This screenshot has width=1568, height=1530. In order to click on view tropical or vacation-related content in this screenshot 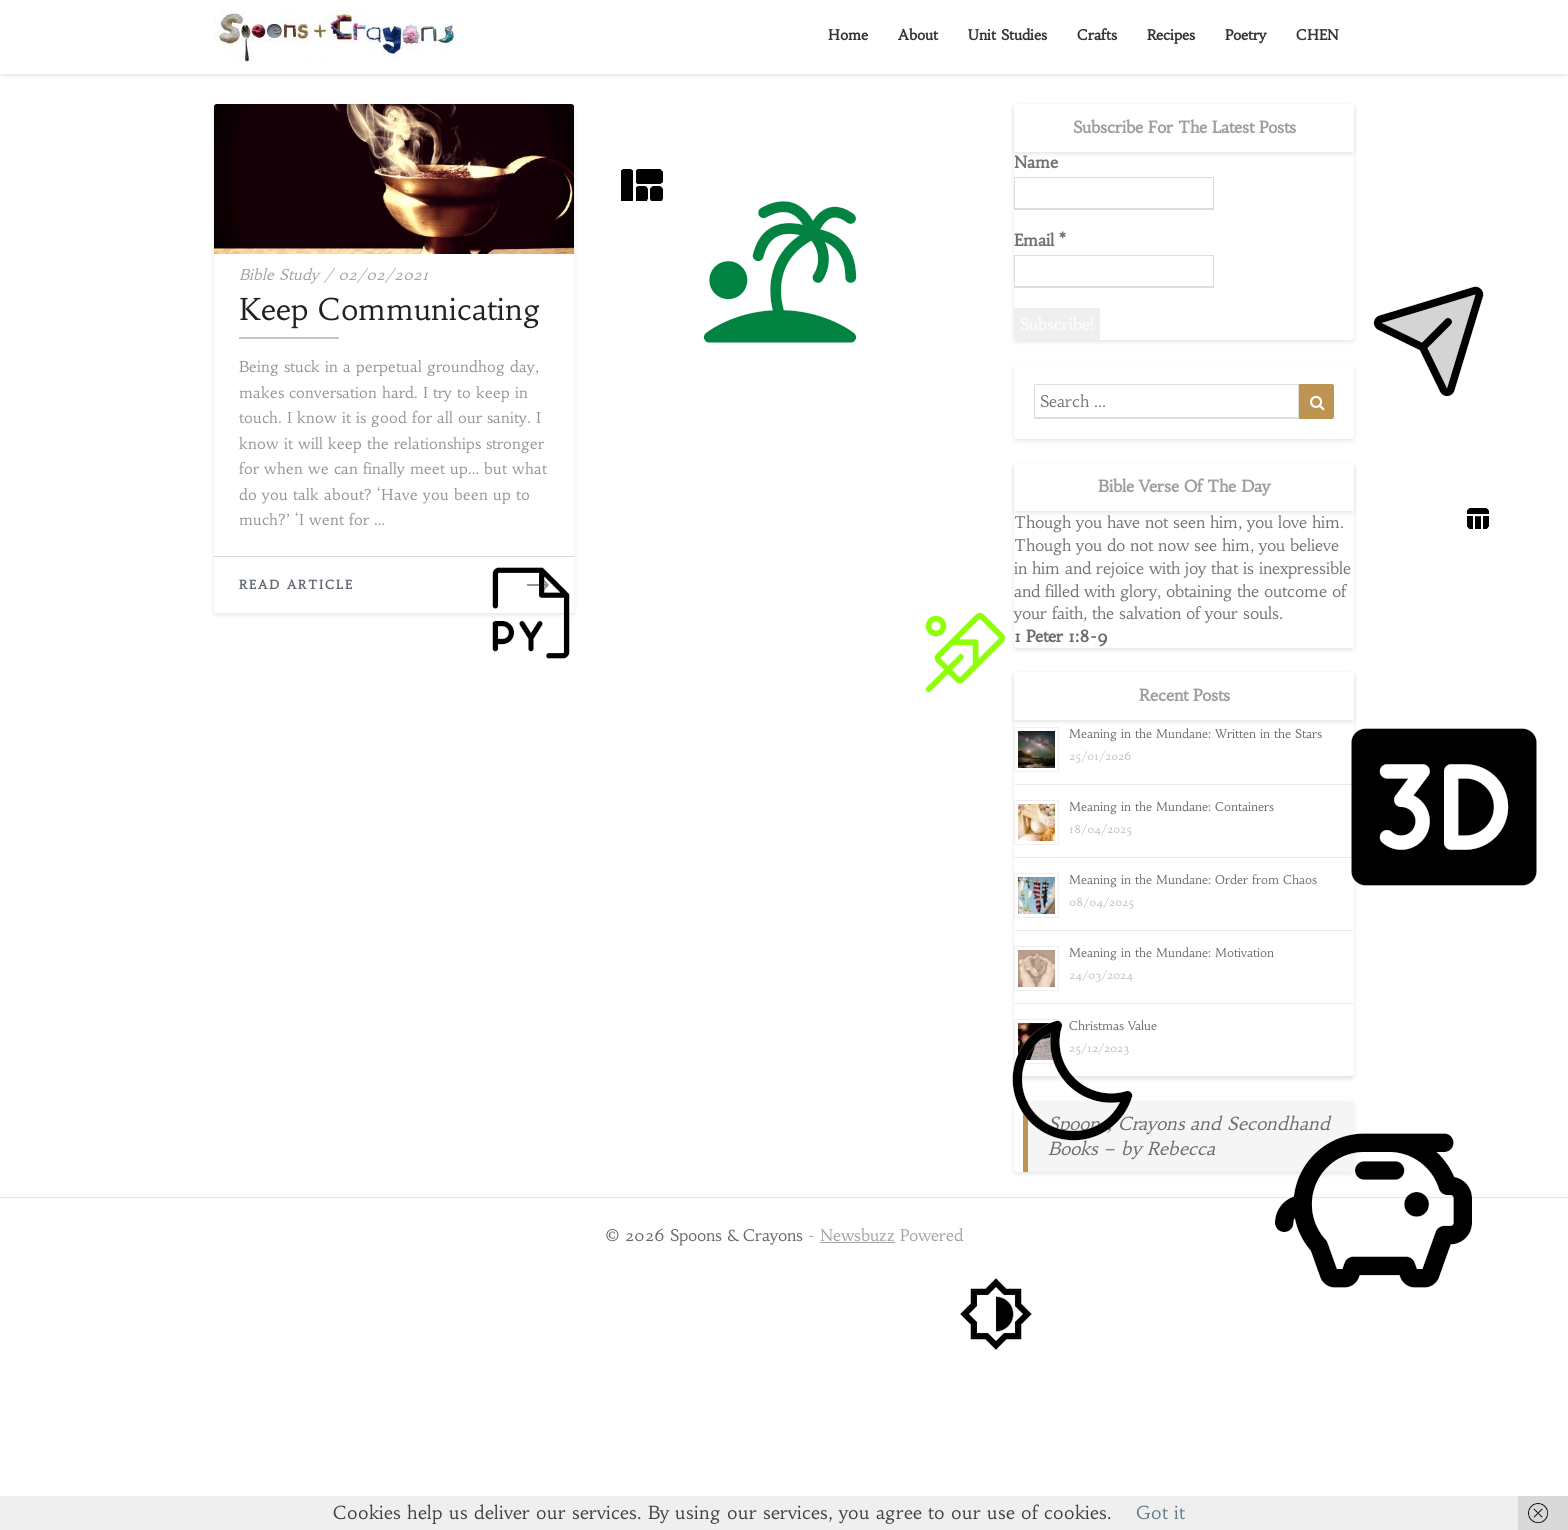, I will do `click(780, 272)`.